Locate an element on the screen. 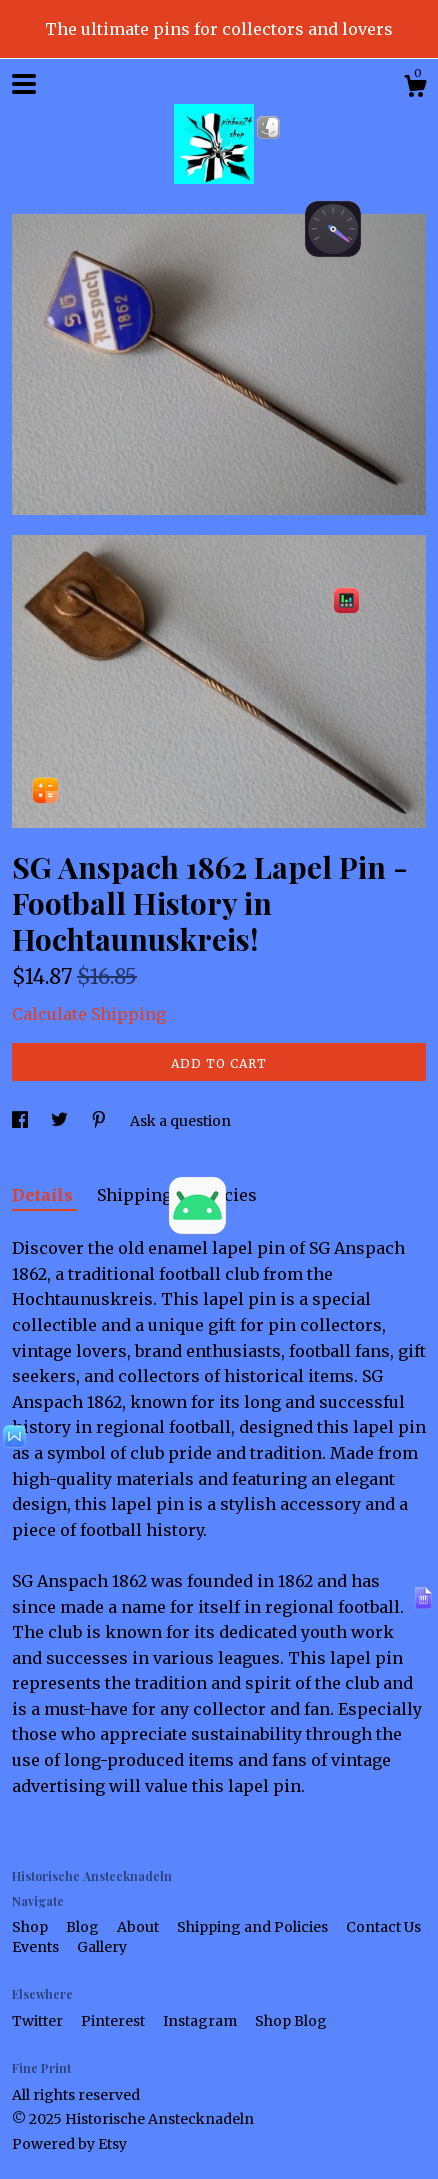 The width and height of the screenshot is (438, 2179). open carla audio plugin host is located at coordinates (346, 600).